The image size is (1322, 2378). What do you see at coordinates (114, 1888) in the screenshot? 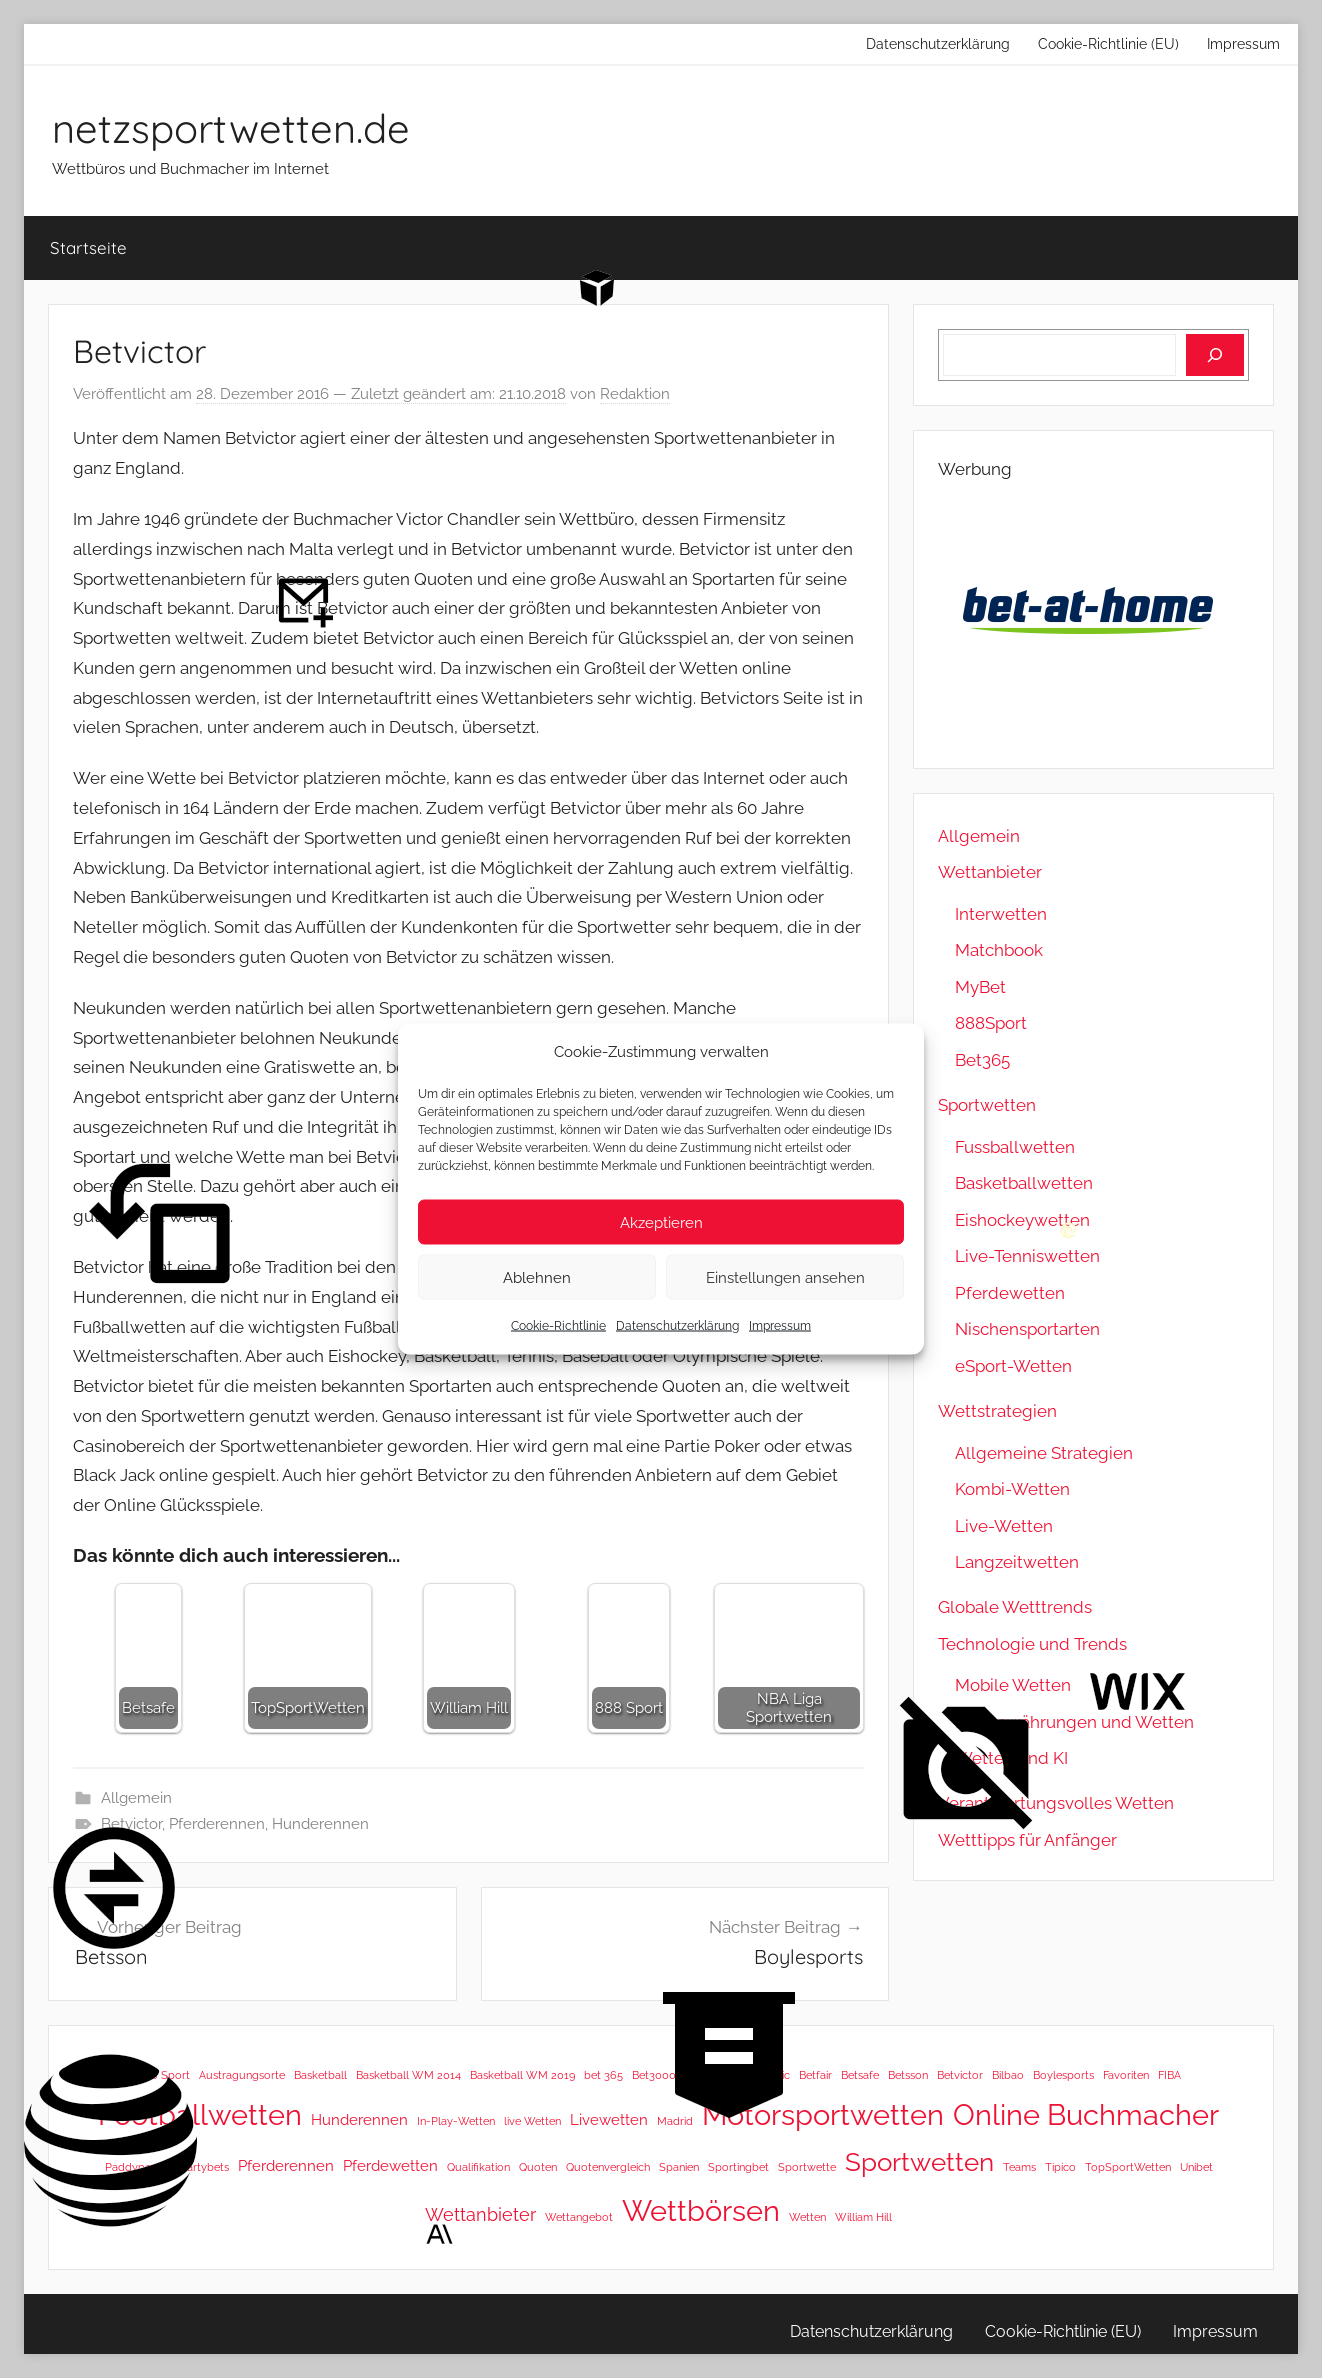
I see `exchange or convert currency` at bounding box center [114, 1888].